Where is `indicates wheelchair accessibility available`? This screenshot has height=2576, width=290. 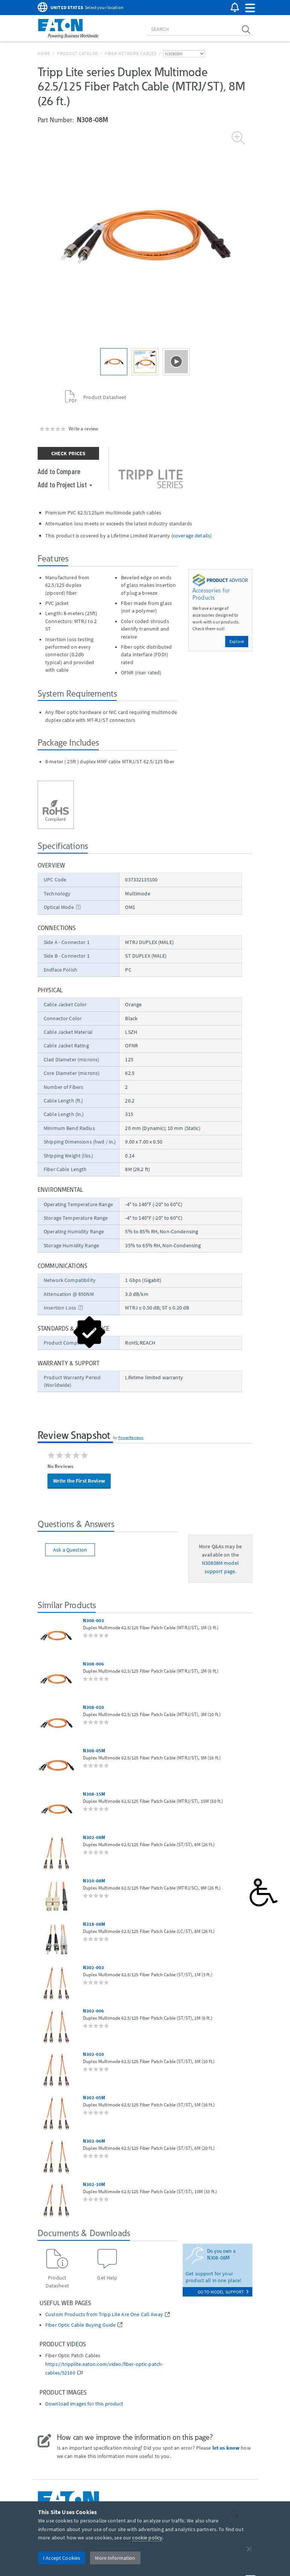
indicates wheelchair accessibility available is located at coordinates (261, 1893).